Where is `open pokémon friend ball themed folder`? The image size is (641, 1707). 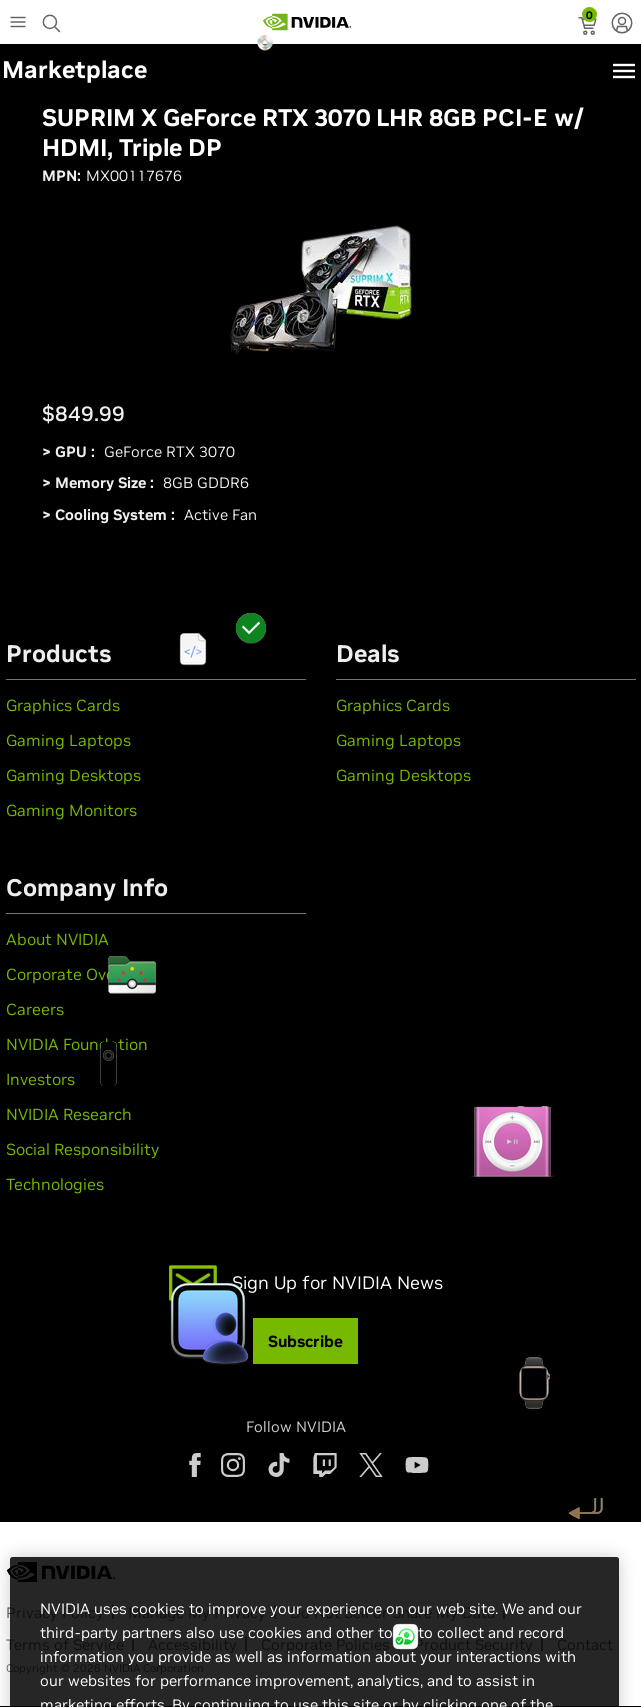 open pokémon friend ball themed folder is located at coordinates (132, 976).